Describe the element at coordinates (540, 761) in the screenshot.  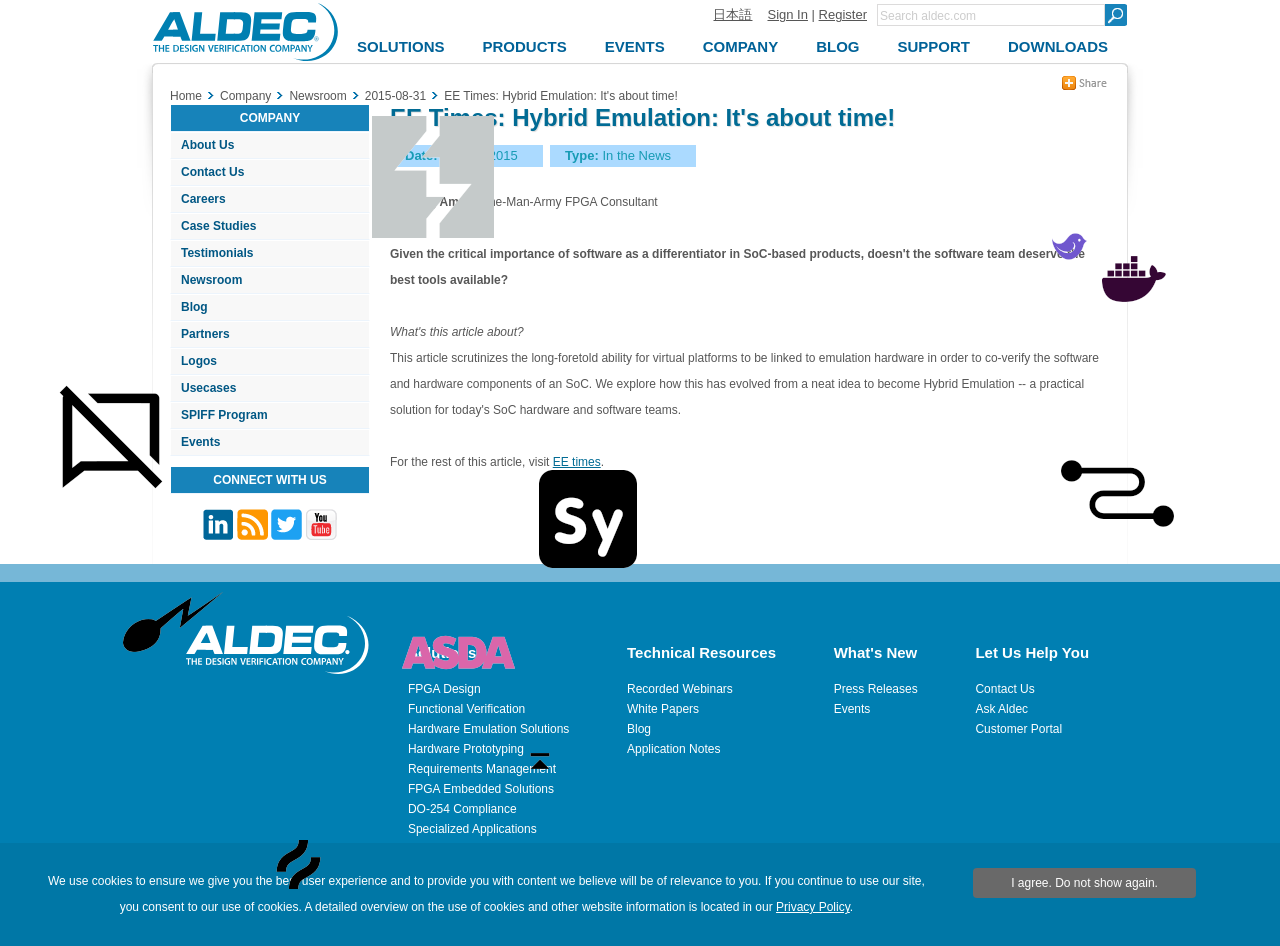
I see `skip to the beginning or top of content` at that location.